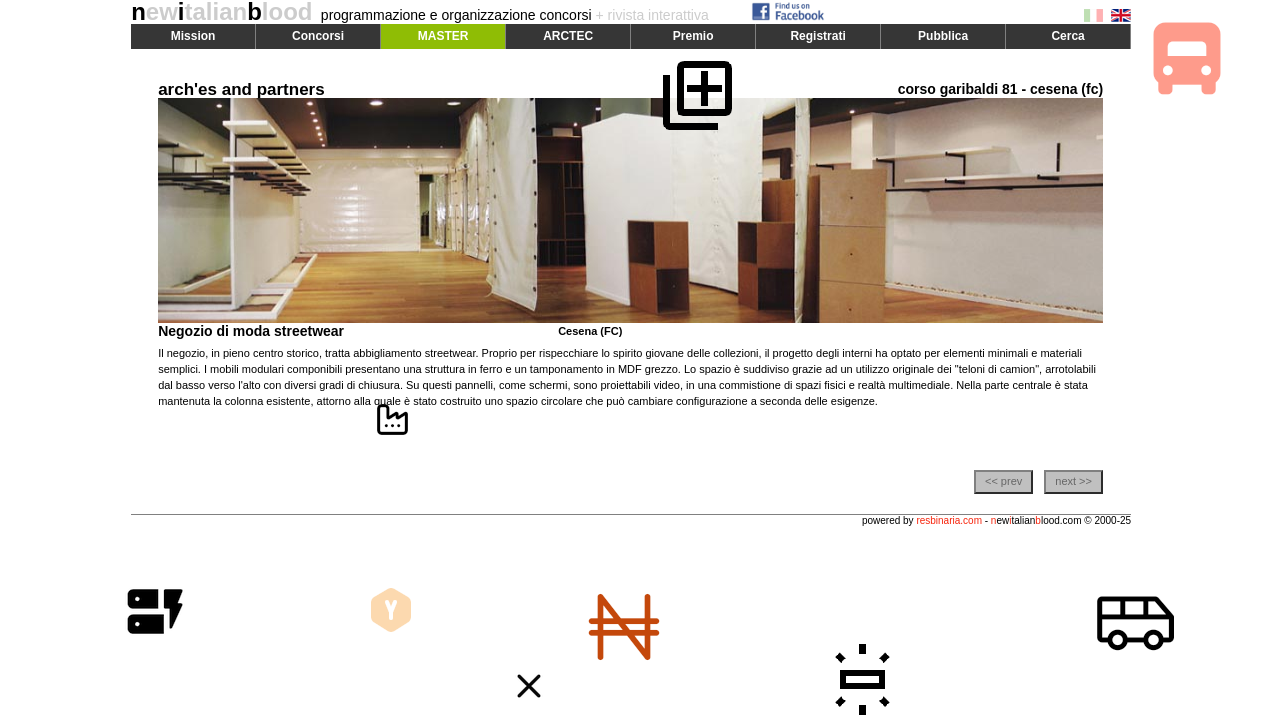  Describe the element at coordinates (391, 610) in the screenshot. I see `indicates a Y Combinator or YC-related feature` at that location.